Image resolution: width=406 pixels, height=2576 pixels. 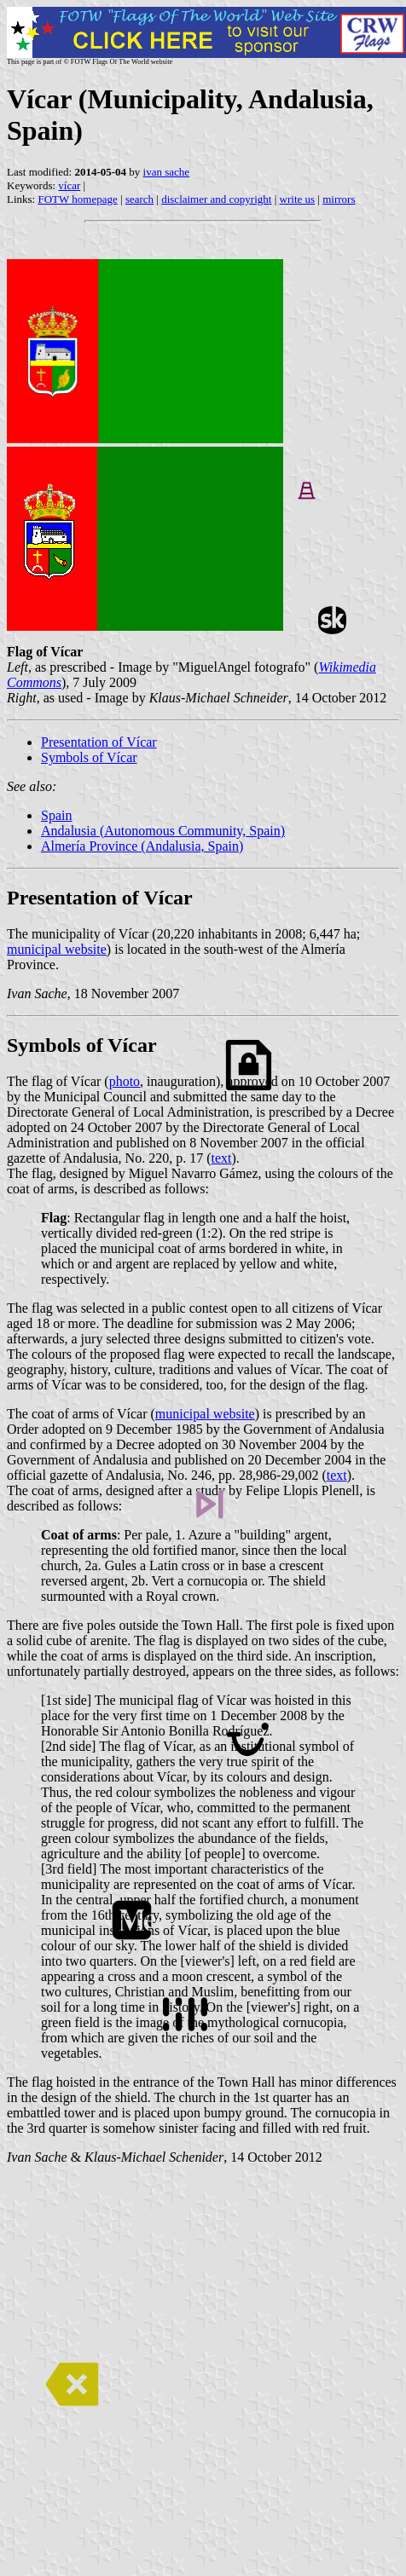 What do you see at coordinates (74, 2384) in the screenshot?
I see `delete previous character or backspace` at bounding box center [74, 2384].